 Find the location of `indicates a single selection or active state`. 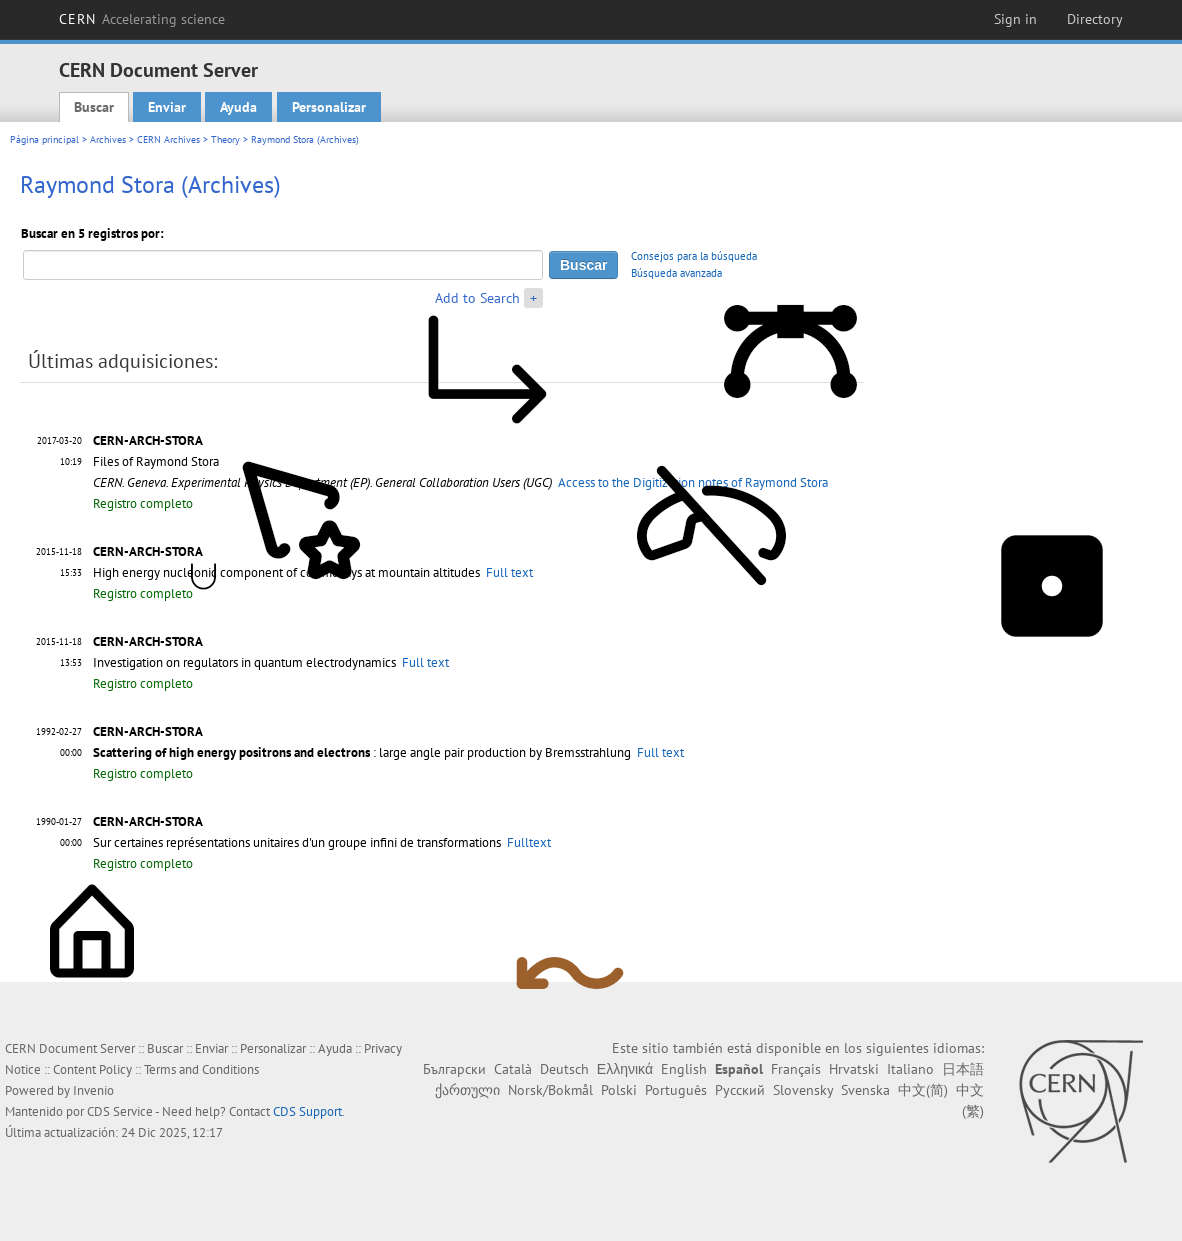

indicates a single selection or active state is located at coordinates (1052, 586).